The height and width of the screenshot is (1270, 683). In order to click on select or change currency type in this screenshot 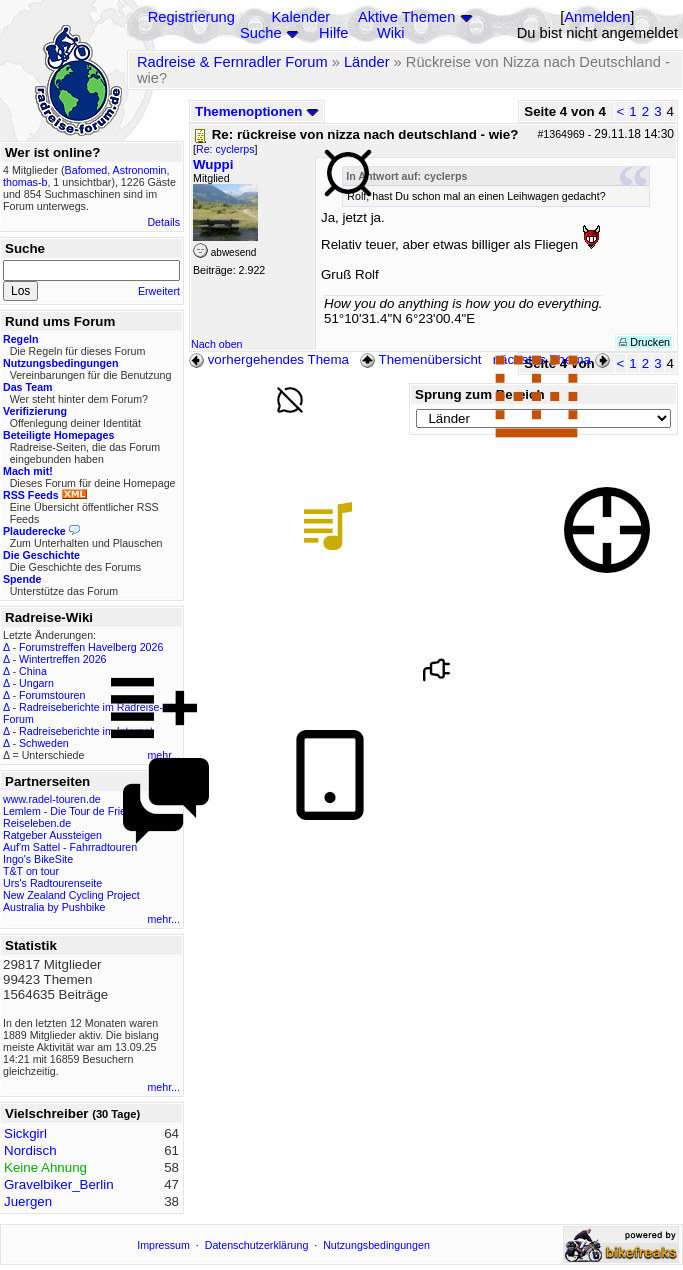, I will do `click(348, 173)`.